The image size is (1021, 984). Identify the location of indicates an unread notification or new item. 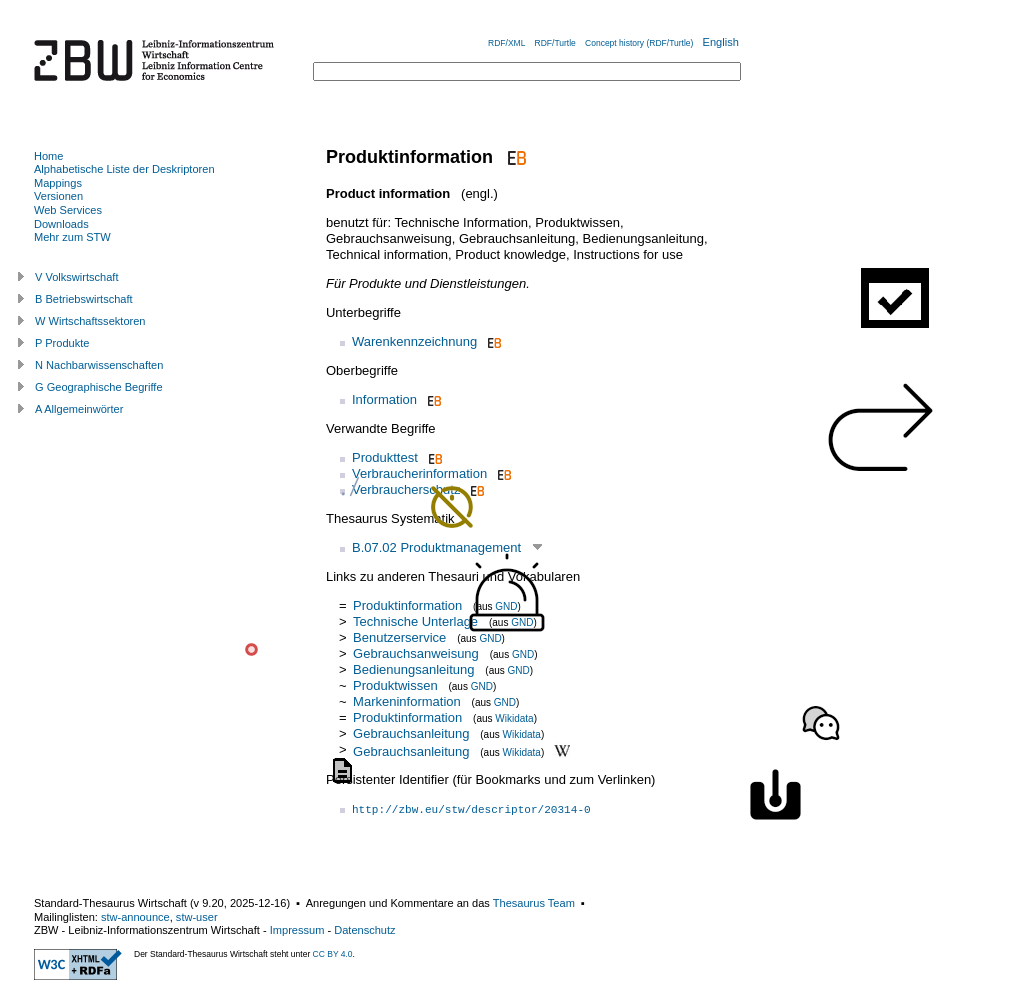
(251, 649).